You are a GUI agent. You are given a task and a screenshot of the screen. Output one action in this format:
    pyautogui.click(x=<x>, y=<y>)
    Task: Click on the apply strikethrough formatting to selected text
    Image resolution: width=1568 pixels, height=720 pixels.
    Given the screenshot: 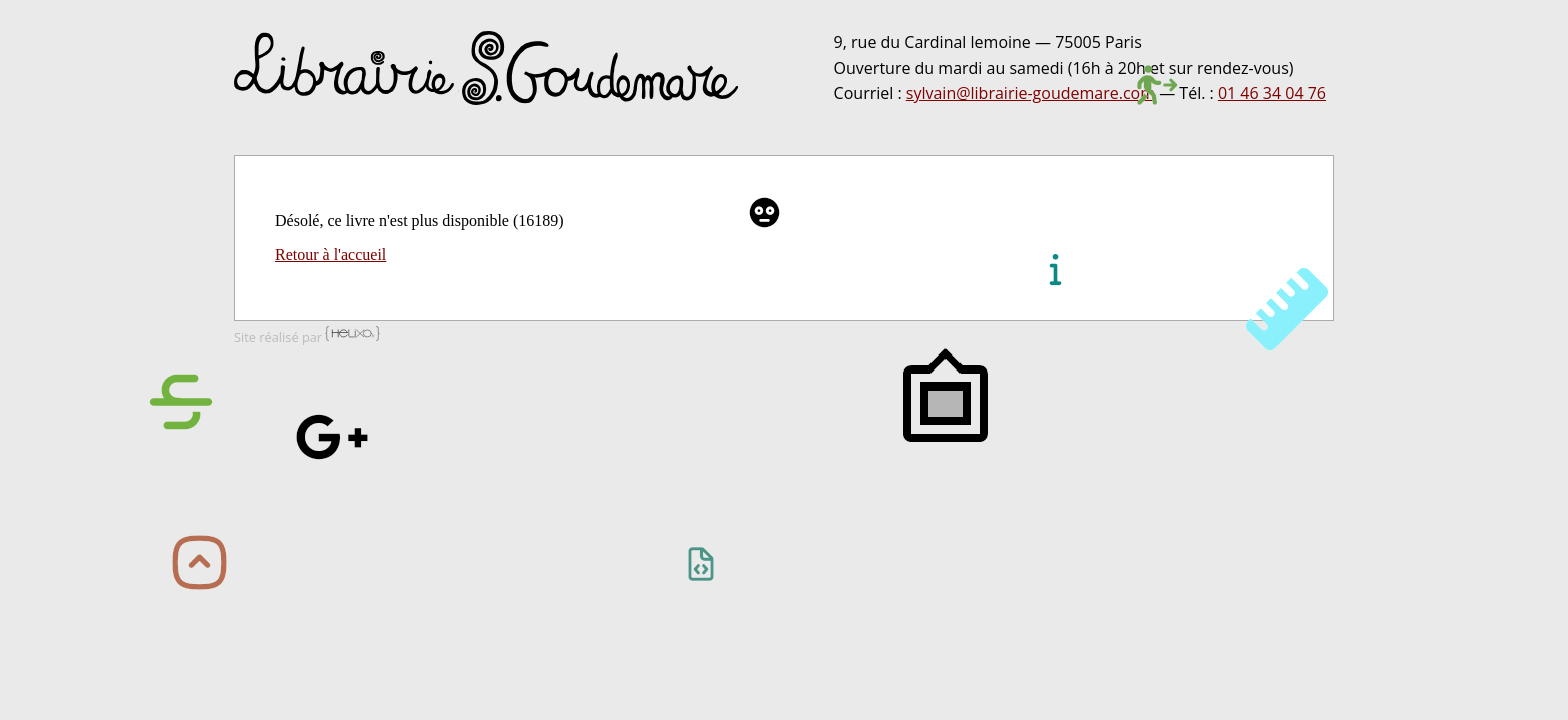 What is the action you would take?
    pyautogui.click(x=181, y=402)
    